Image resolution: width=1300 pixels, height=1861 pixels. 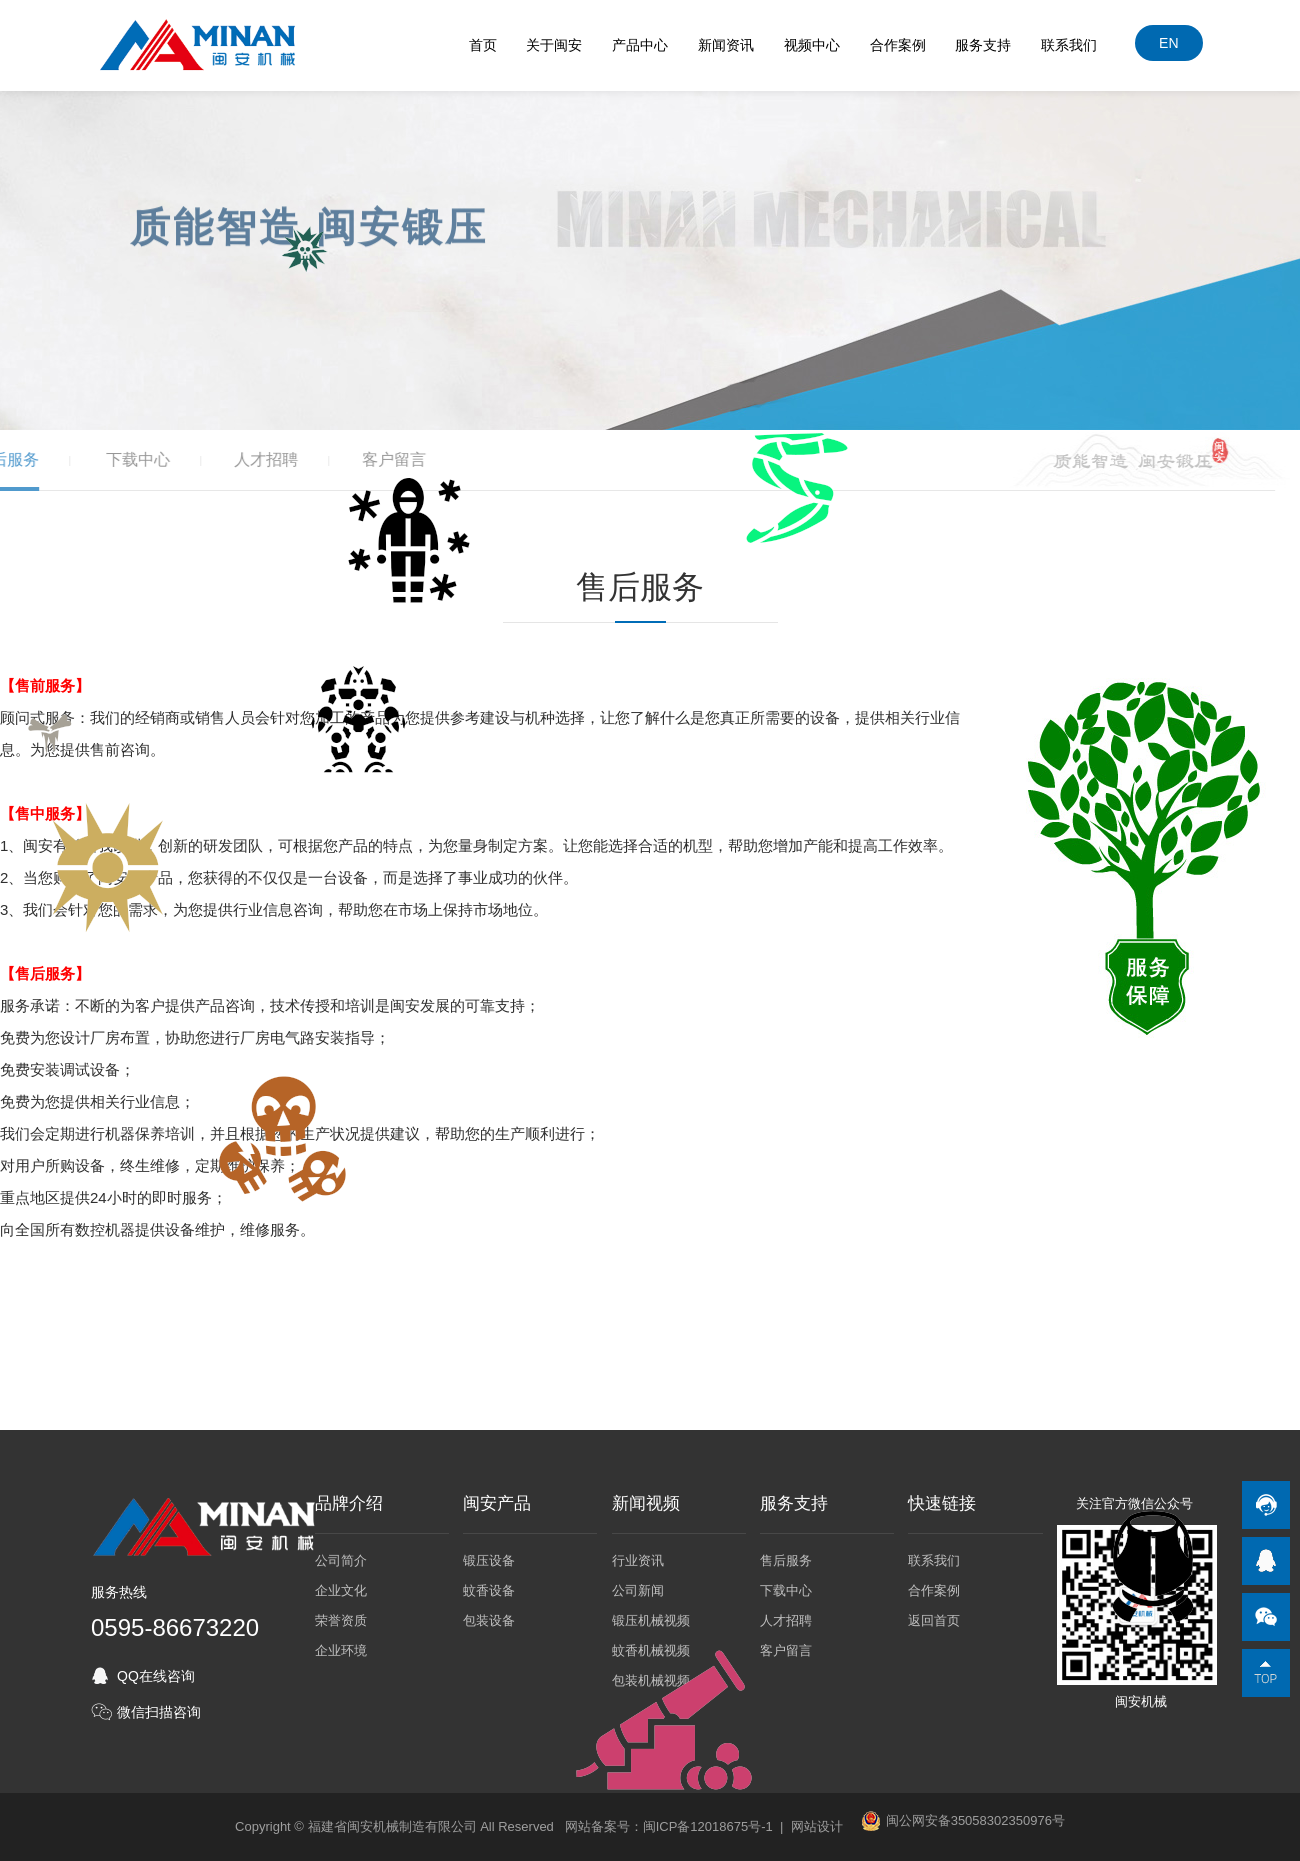 What do you see at coordinates (797, 488) in the screenshot?
I see `select zat'nik'tel weapon in game inventory` at bounding box center [797, 488].